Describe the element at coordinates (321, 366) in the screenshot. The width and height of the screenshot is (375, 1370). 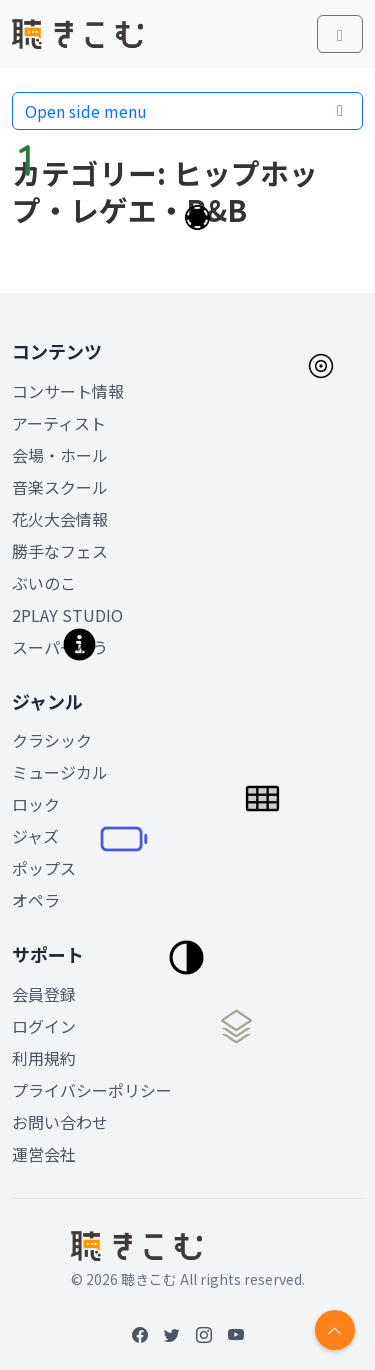
I see `play or access media library` at that location.